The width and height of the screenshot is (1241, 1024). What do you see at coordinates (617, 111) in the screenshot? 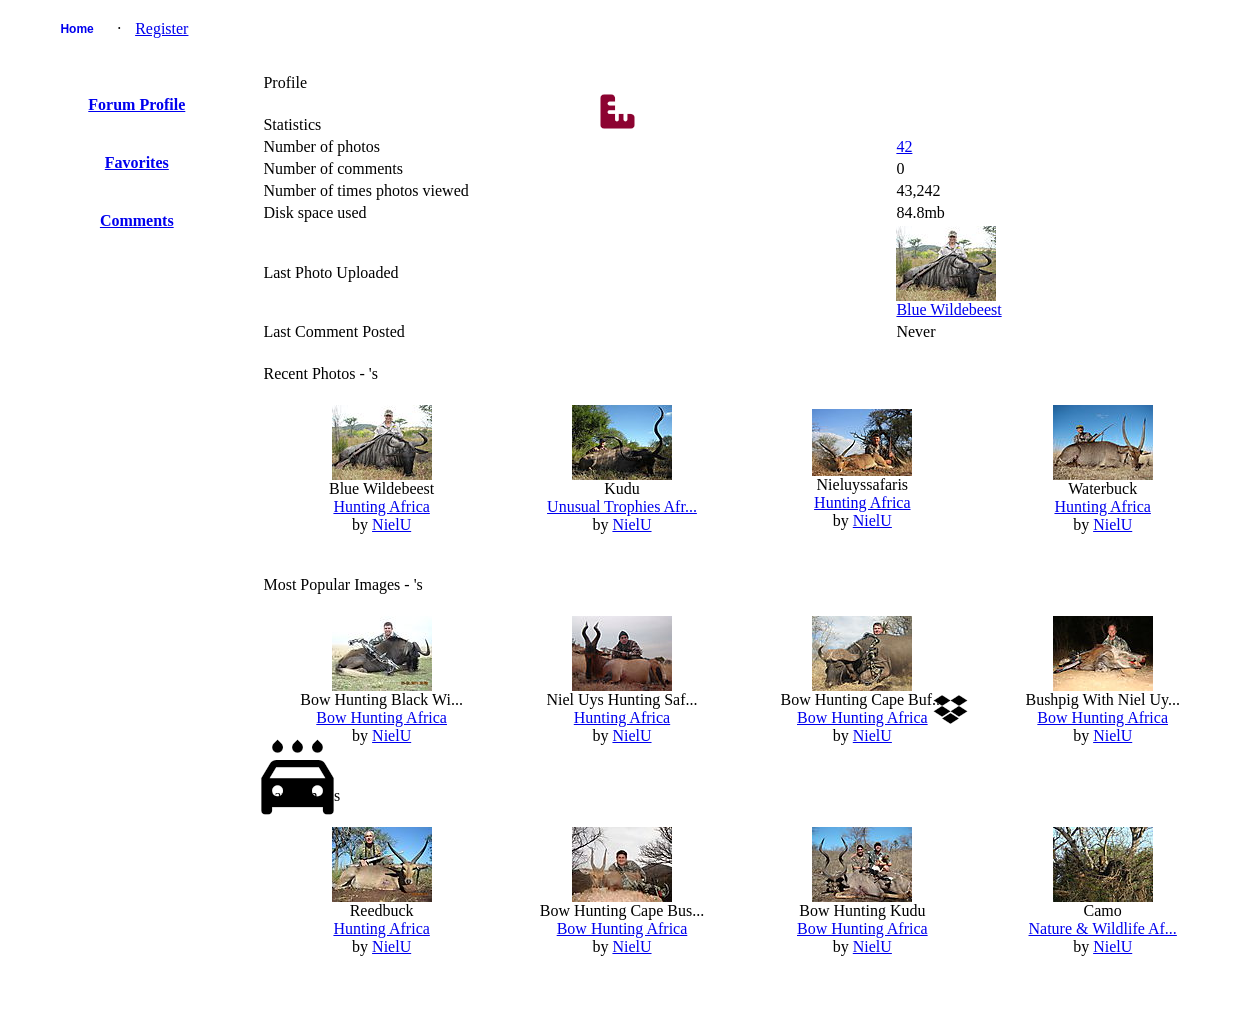
I see `access measurement tools` at bounding box center [617, 111].